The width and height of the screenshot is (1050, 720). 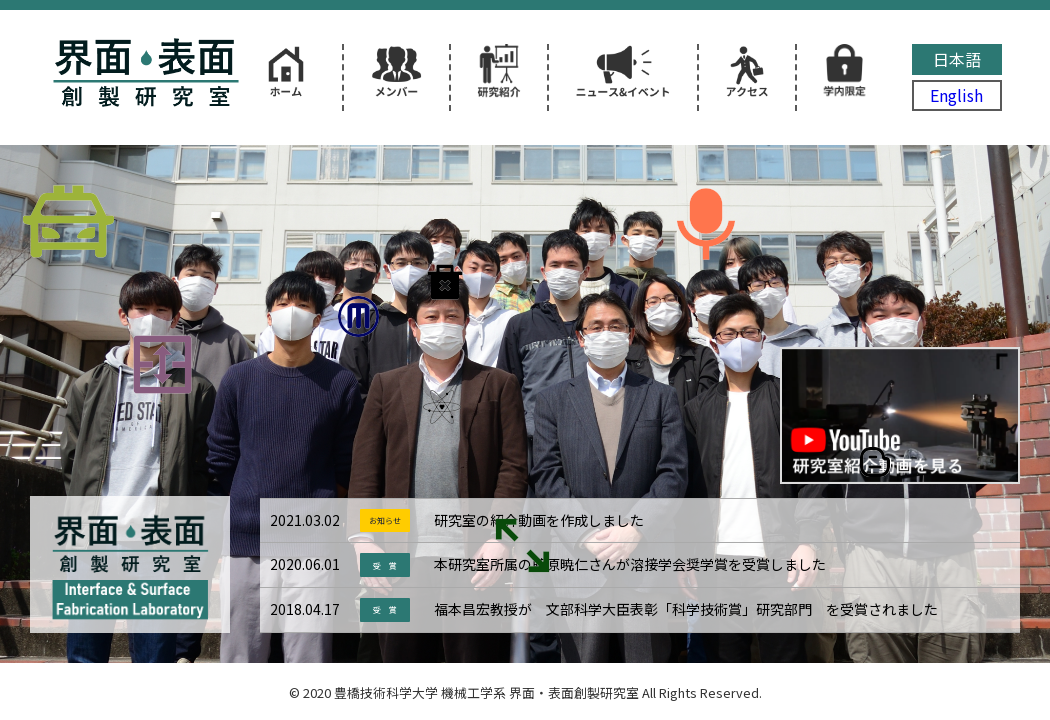 I want to click on locate nearby police stations, so click(x=68, y=219).